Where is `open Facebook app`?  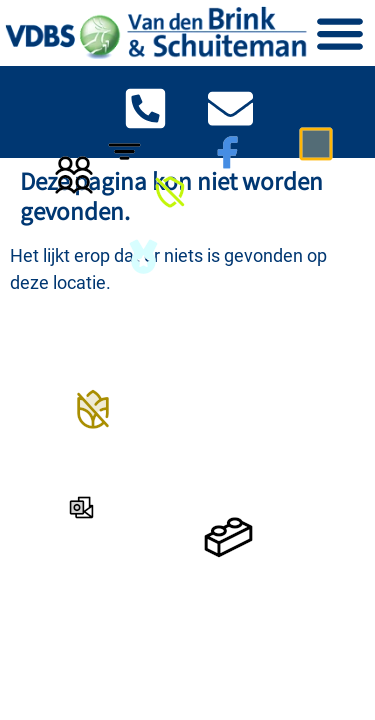
open Facebook app is located at coordinates (228, 152).